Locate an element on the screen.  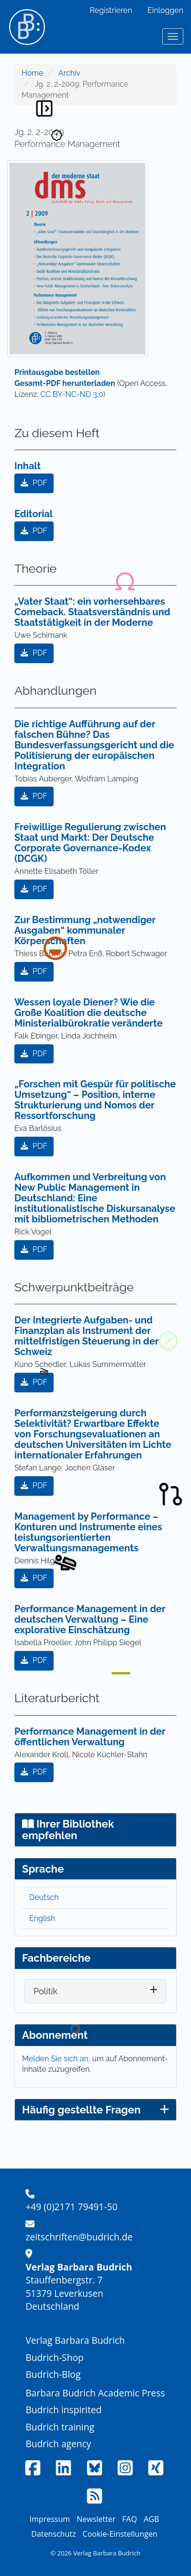
represents the omega symbol in mathematical or scientific contexts is located at coordinates (125, 581).